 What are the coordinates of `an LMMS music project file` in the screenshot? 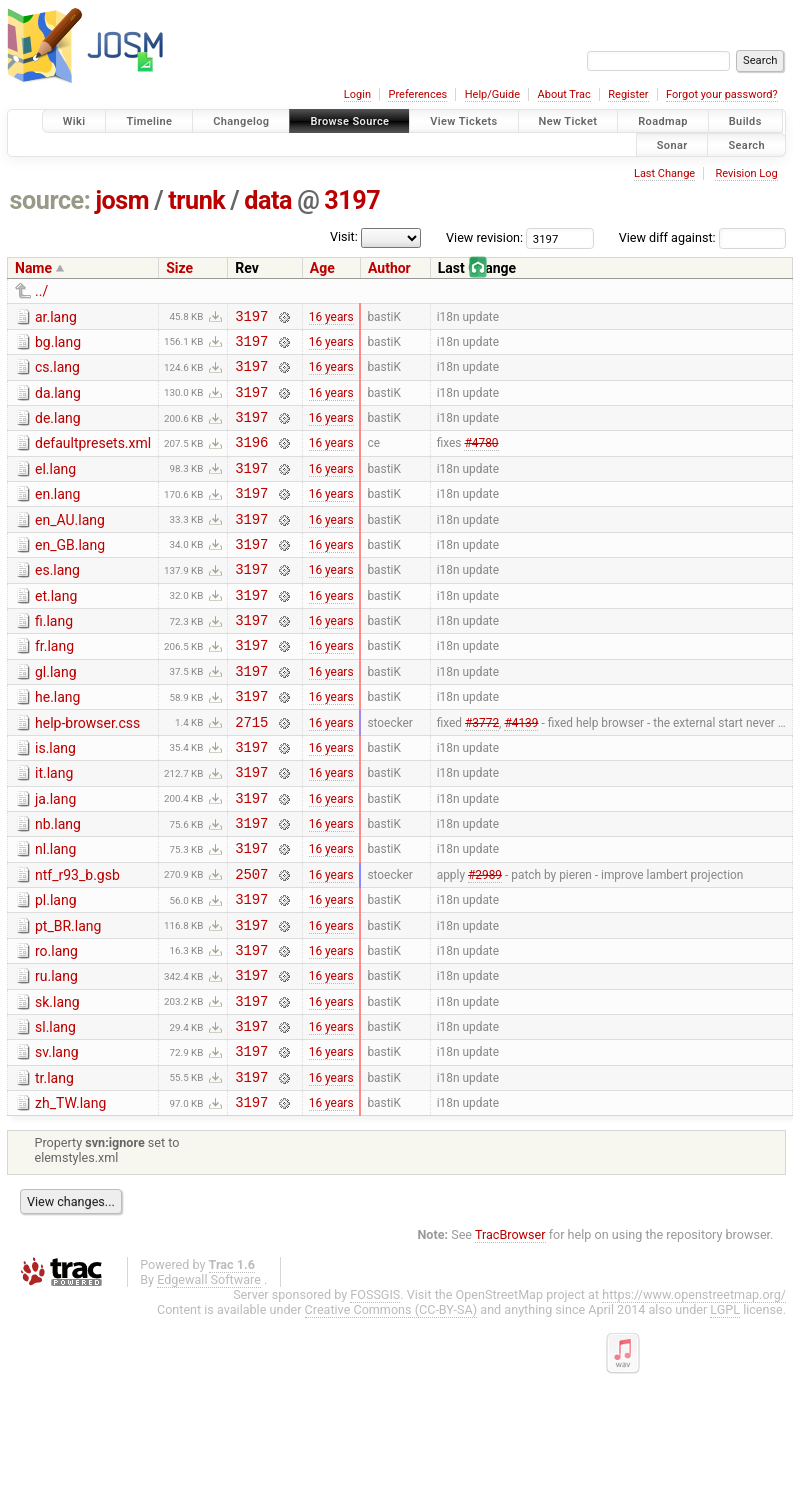 It's located at (478, 267).